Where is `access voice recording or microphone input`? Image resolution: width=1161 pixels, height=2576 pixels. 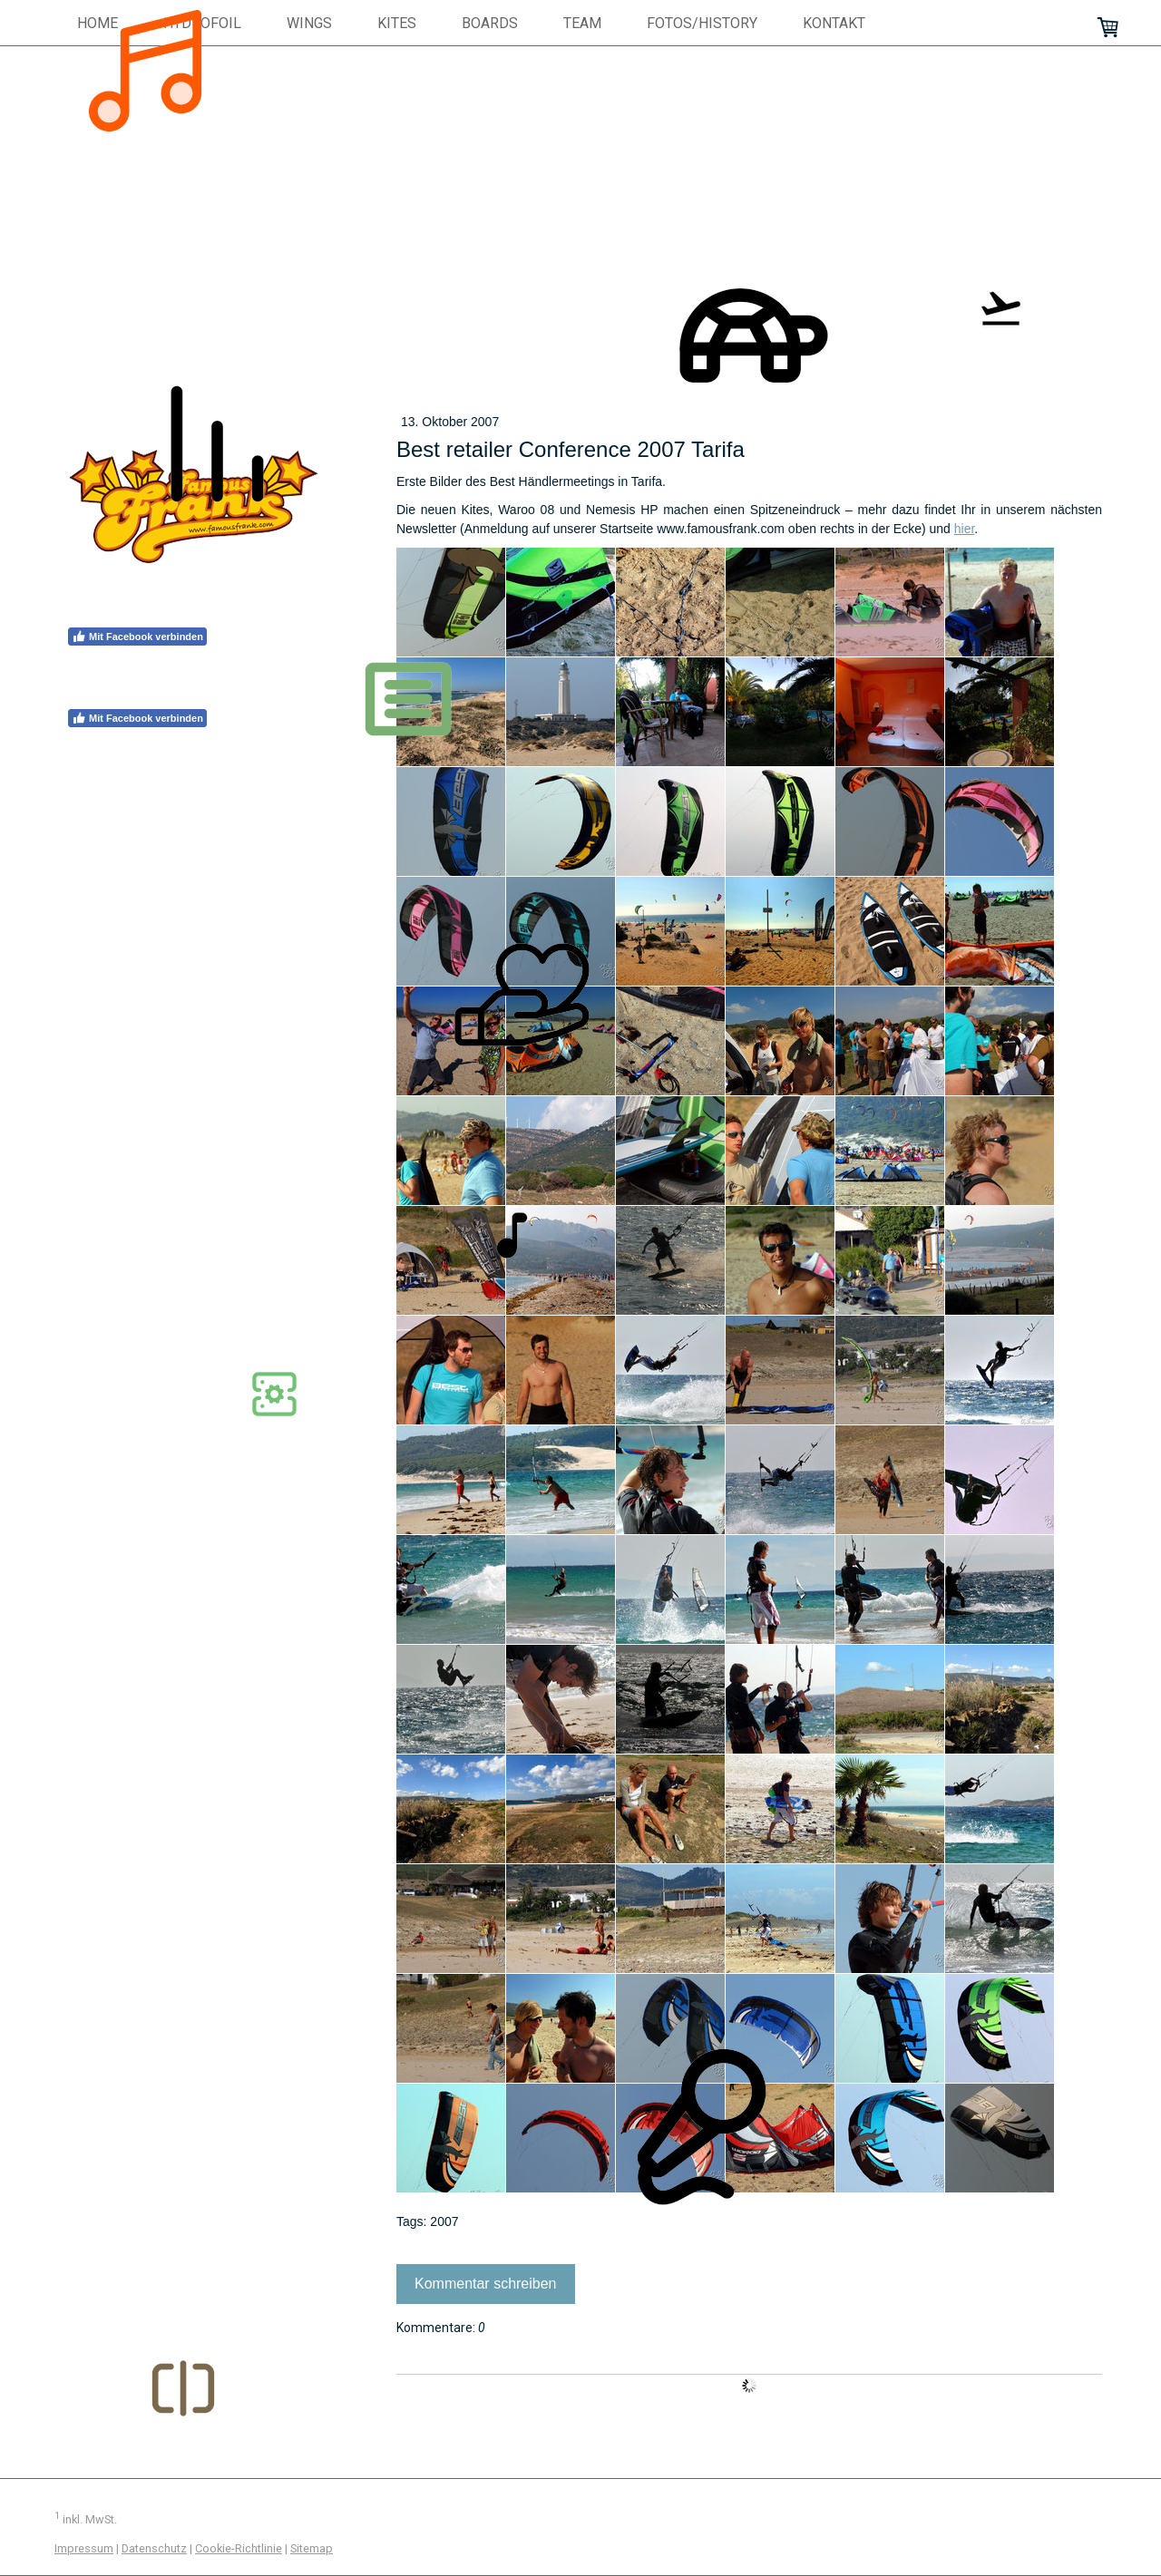
access voice recording or microphone input is located at coordinates (695, 2126).